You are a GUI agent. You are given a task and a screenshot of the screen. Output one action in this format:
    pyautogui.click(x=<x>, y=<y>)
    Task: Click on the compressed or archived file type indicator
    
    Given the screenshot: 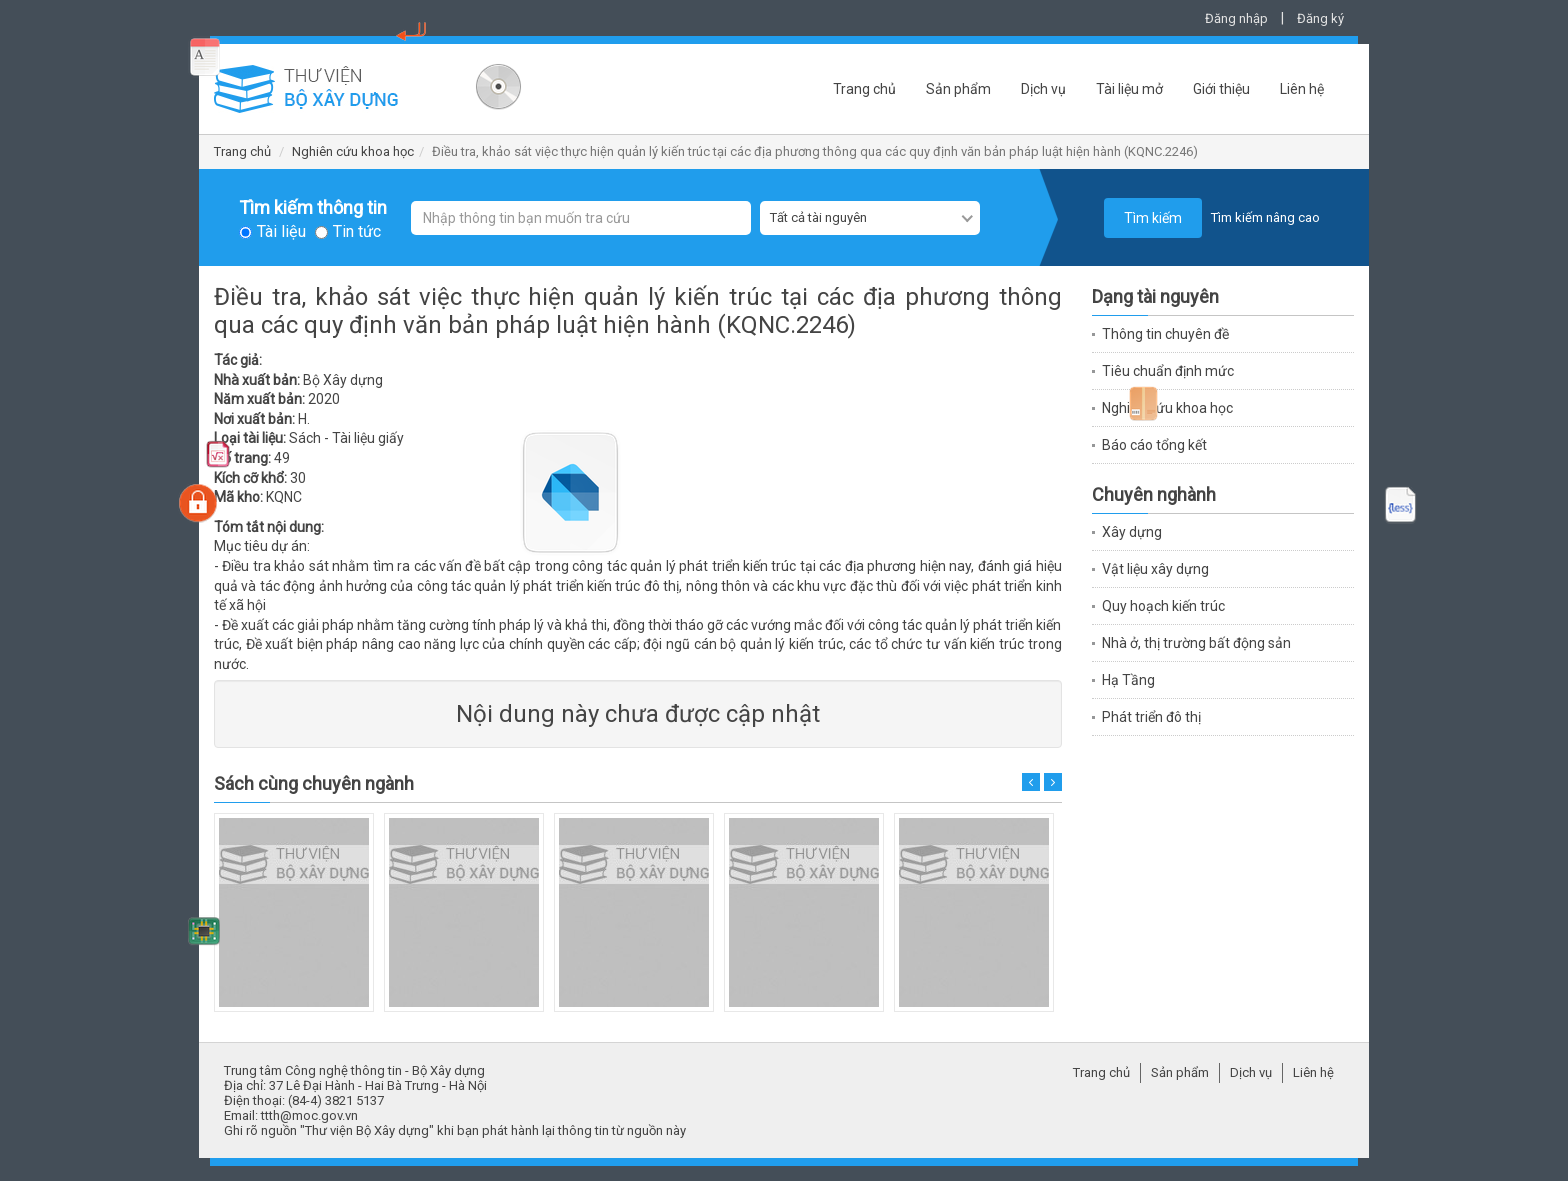 What is the action you would take?
    pyautogui.click(x=1143, y=403)
    